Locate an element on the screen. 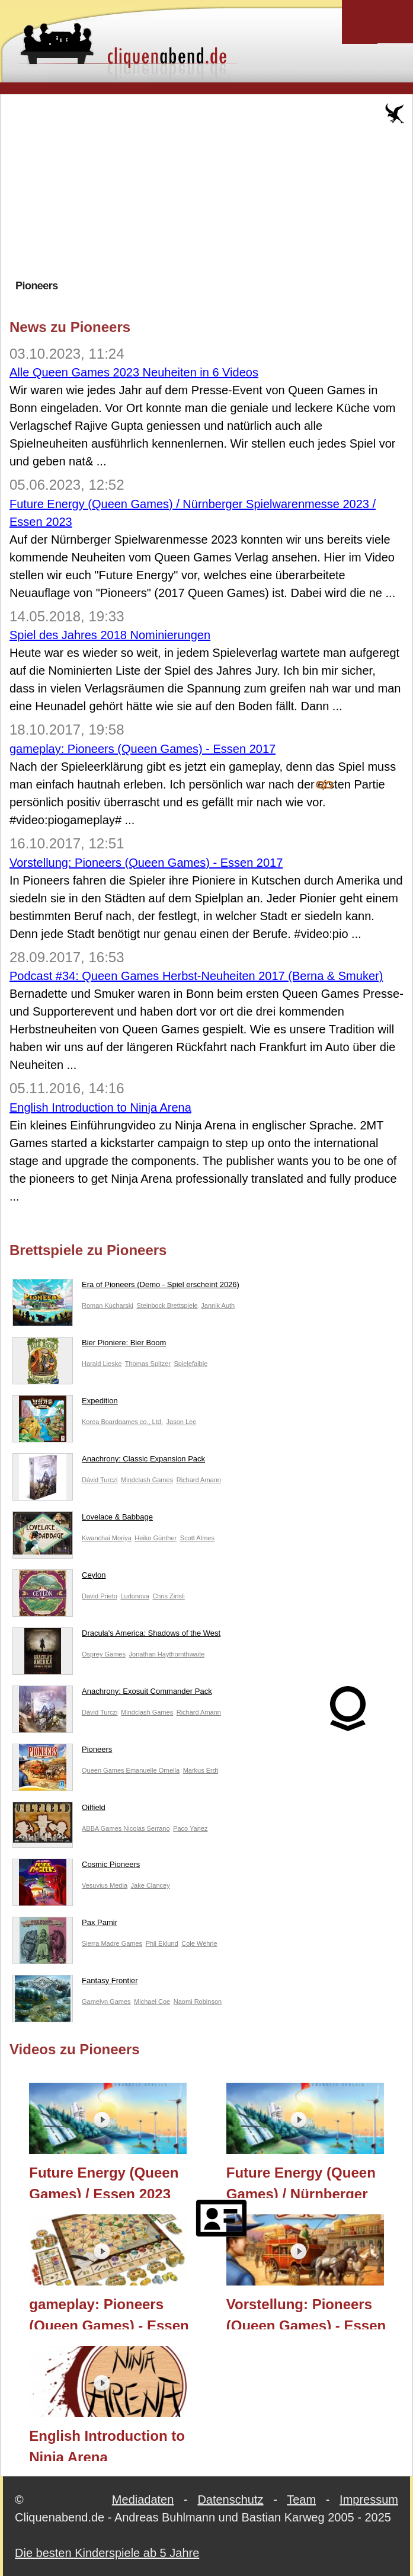 The height and width of the screenshot is (2576, 413). falcon framework logo is located at coordinates (395, 113).